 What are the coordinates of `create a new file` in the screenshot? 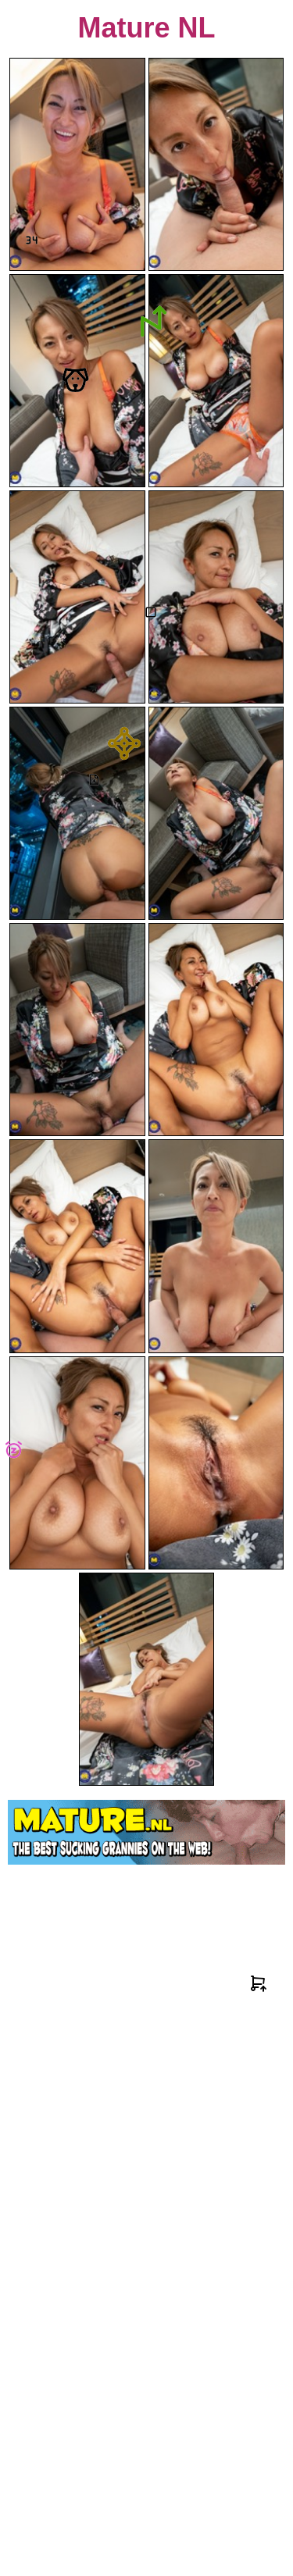 It's located at (94, 779).